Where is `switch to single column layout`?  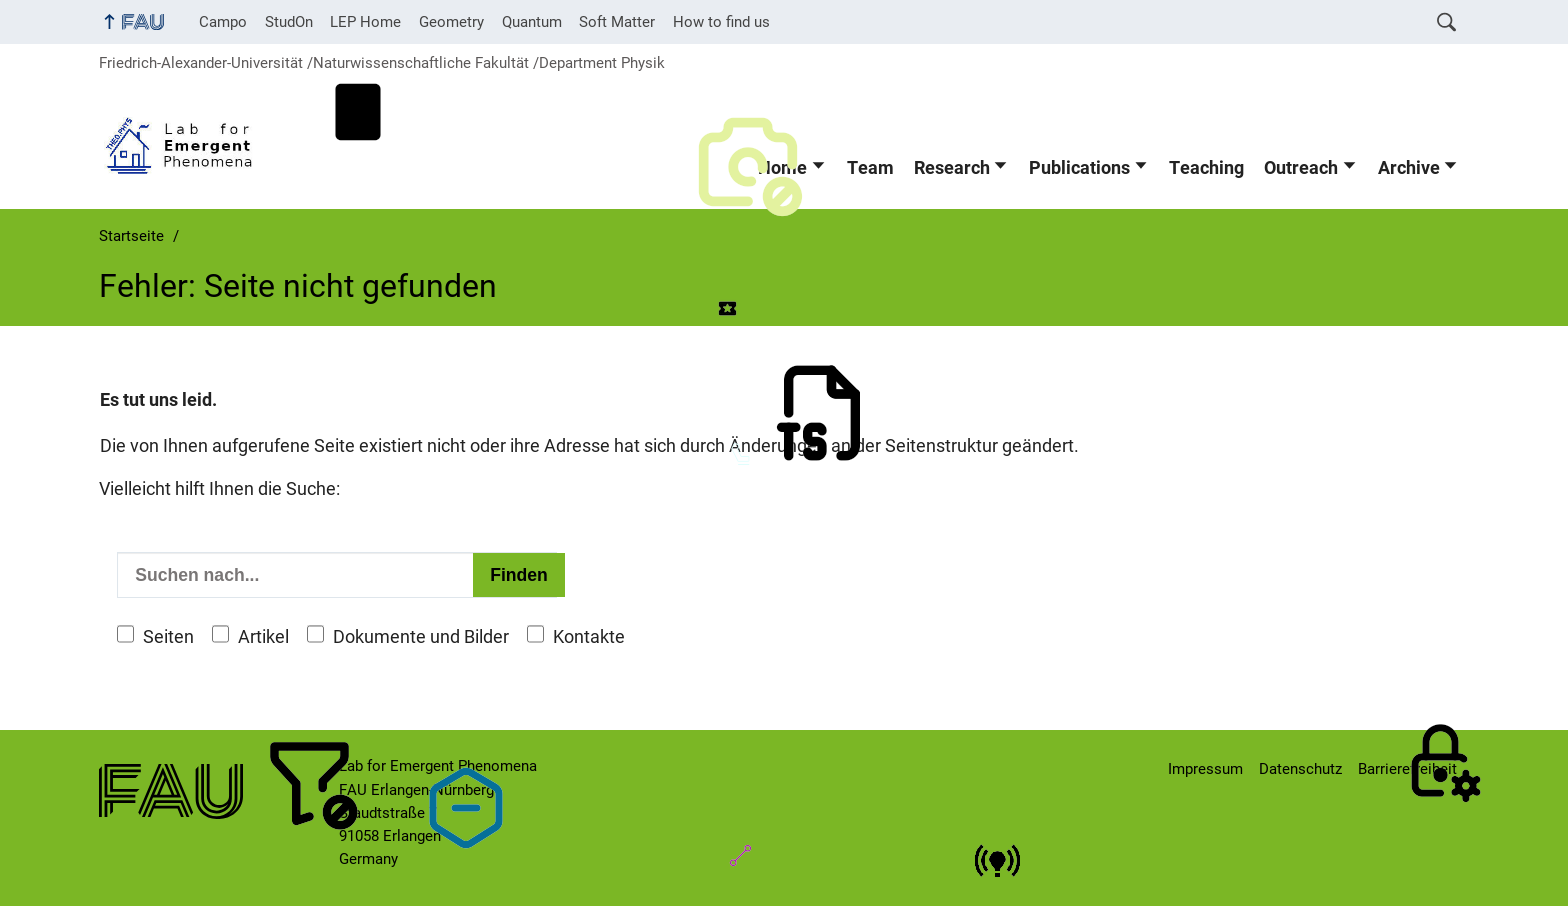 switch to single column layout is located at coordinates (358, 112).